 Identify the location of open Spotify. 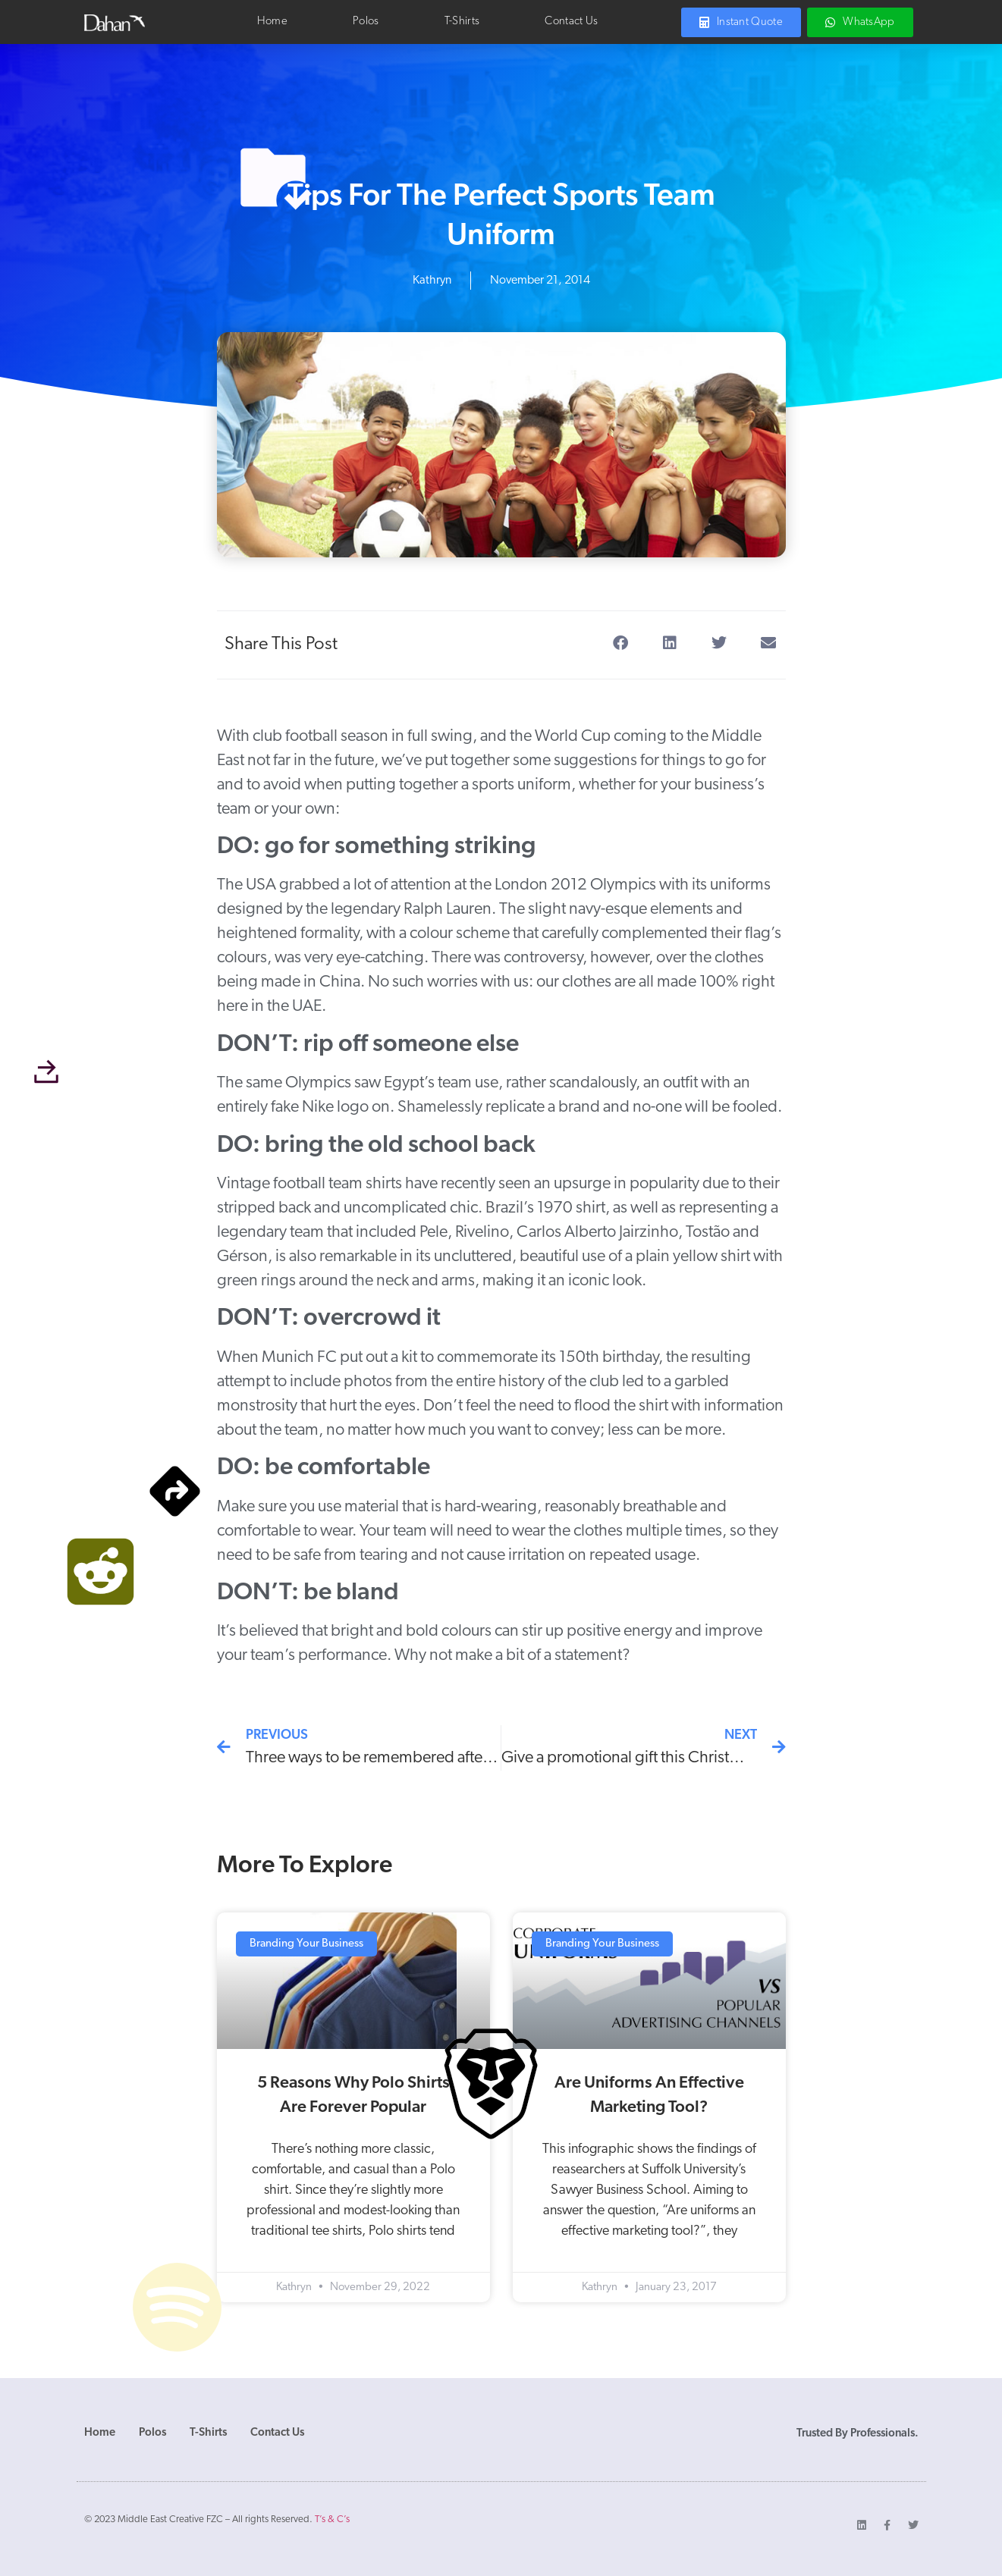
(177, 2307).